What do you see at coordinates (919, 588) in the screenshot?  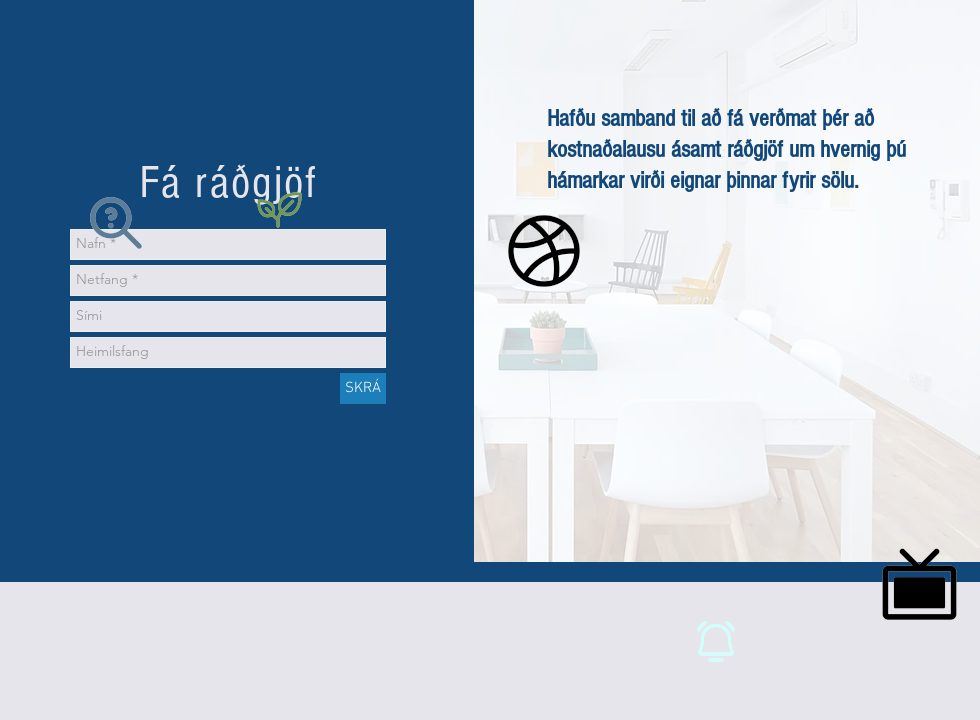 I see `watch TV or video content` at bounding box center [919, 588].